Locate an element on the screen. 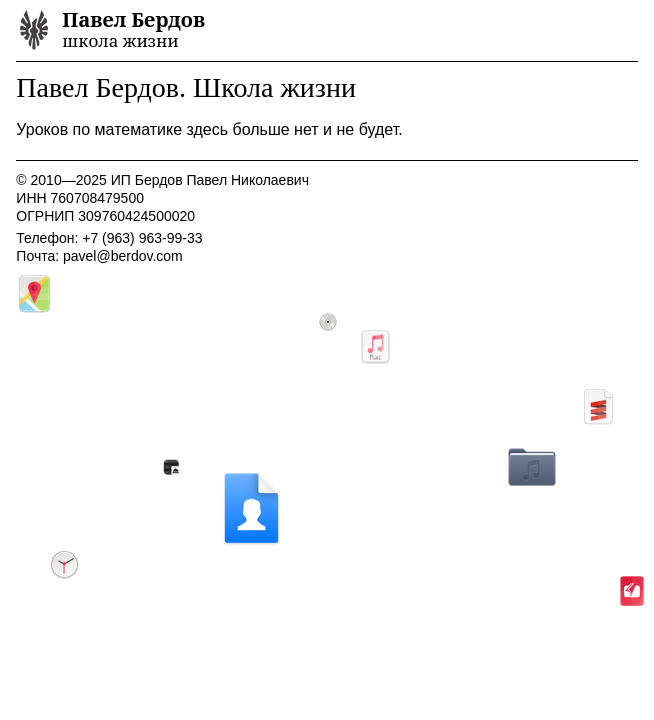 The image size is (654, 720). a scala programming language source file is located at coordinates (598, 406).